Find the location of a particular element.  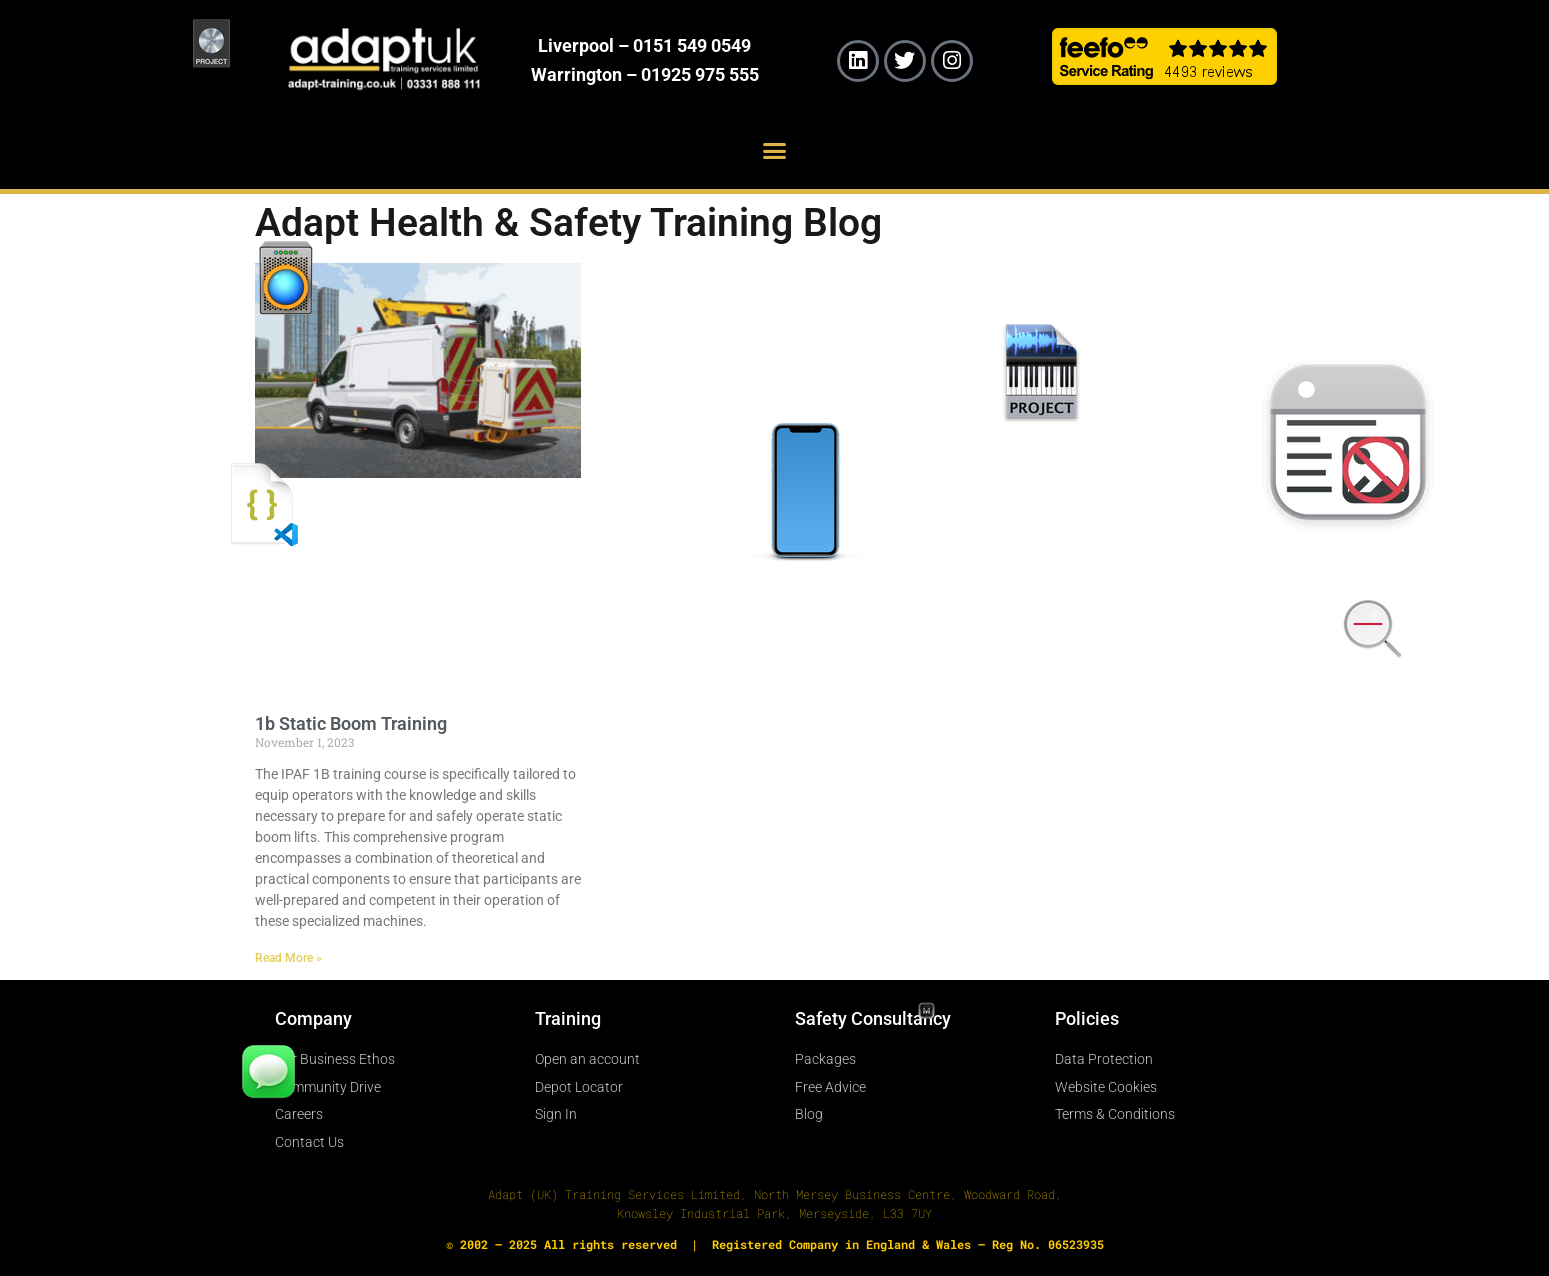

iPhone XR device icon for system identification is located at coordinates (805, 492).